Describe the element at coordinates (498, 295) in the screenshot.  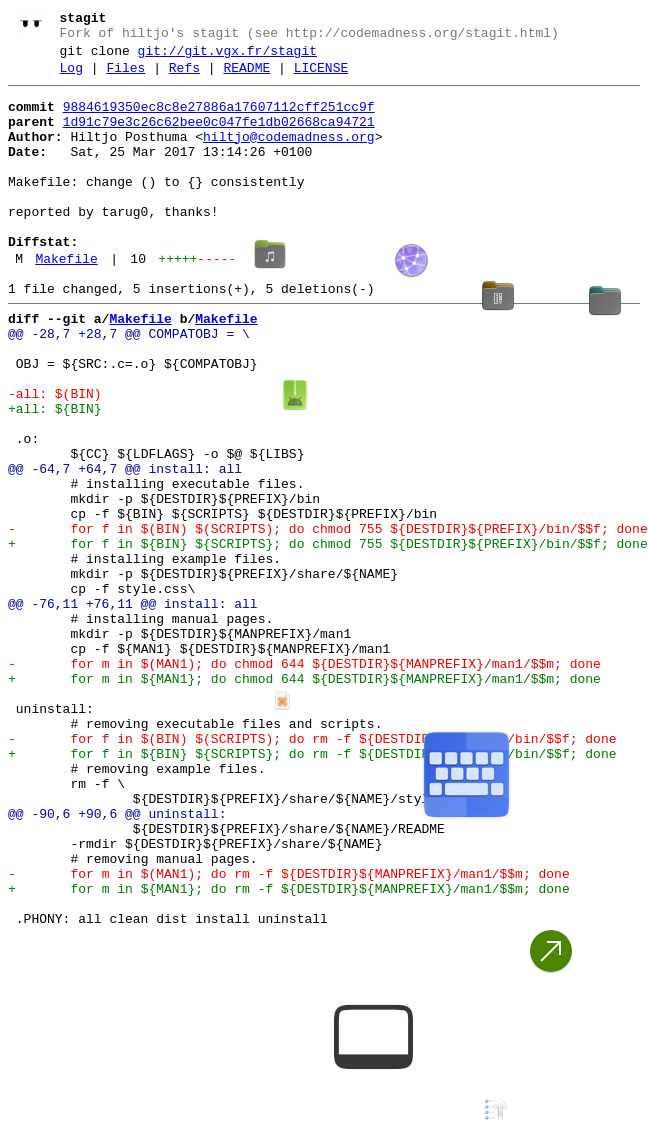
I see `open templates folder` at that location.